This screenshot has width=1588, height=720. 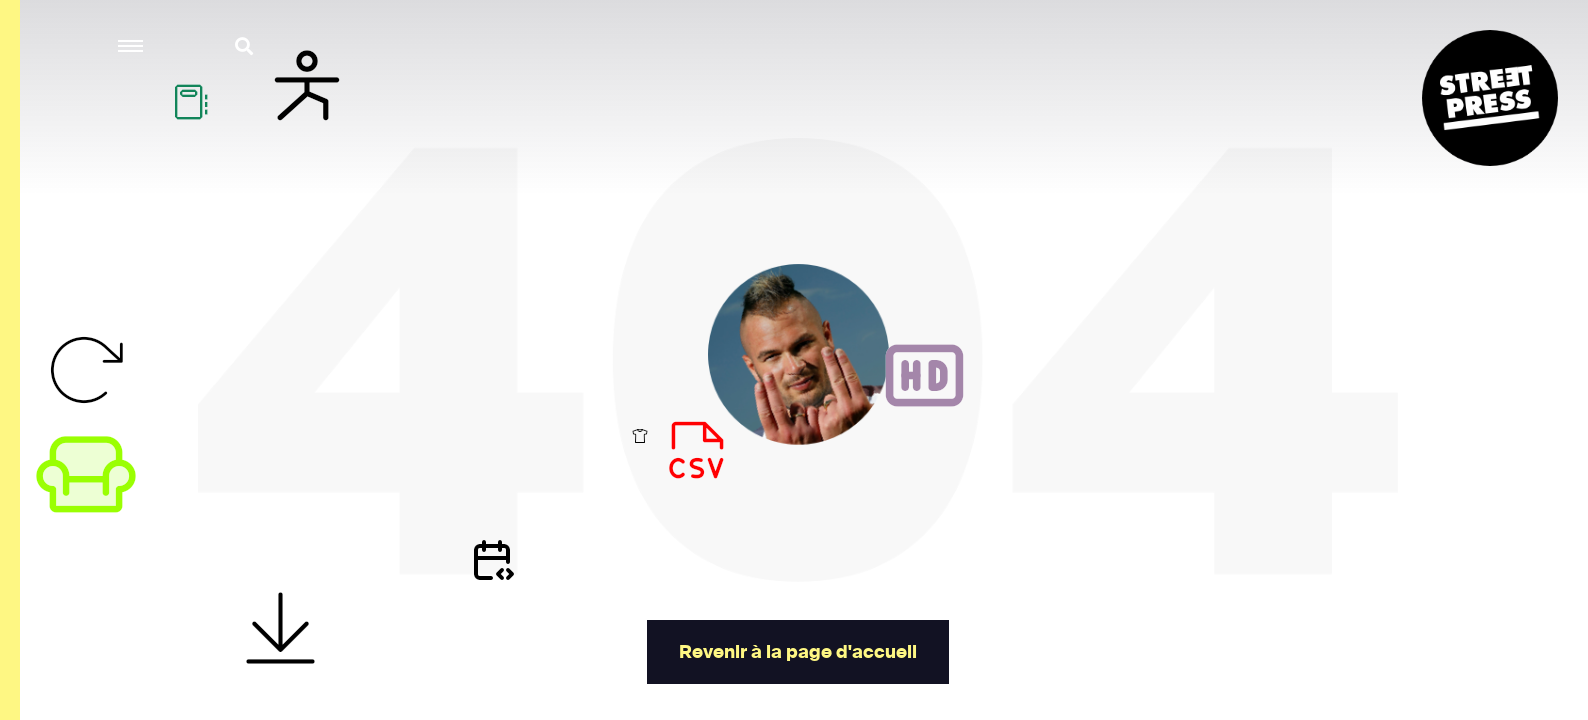 What do you see at coordinates (190, 102) in the screenshot?
I see `open notebook or journal view` at bounding box center [190, 102].